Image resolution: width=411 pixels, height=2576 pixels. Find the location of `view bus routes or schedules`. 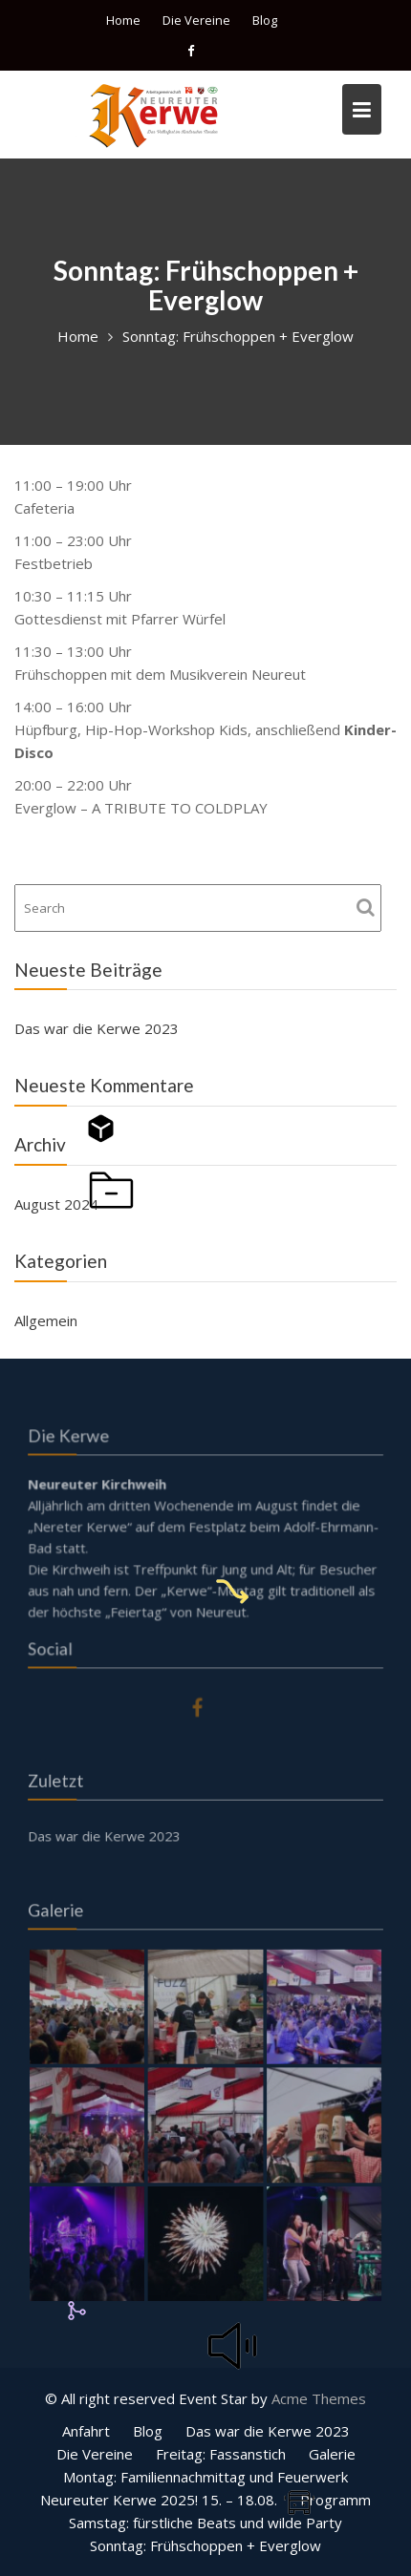

view bus routes or schedules is located at coordinates (299, 2502).